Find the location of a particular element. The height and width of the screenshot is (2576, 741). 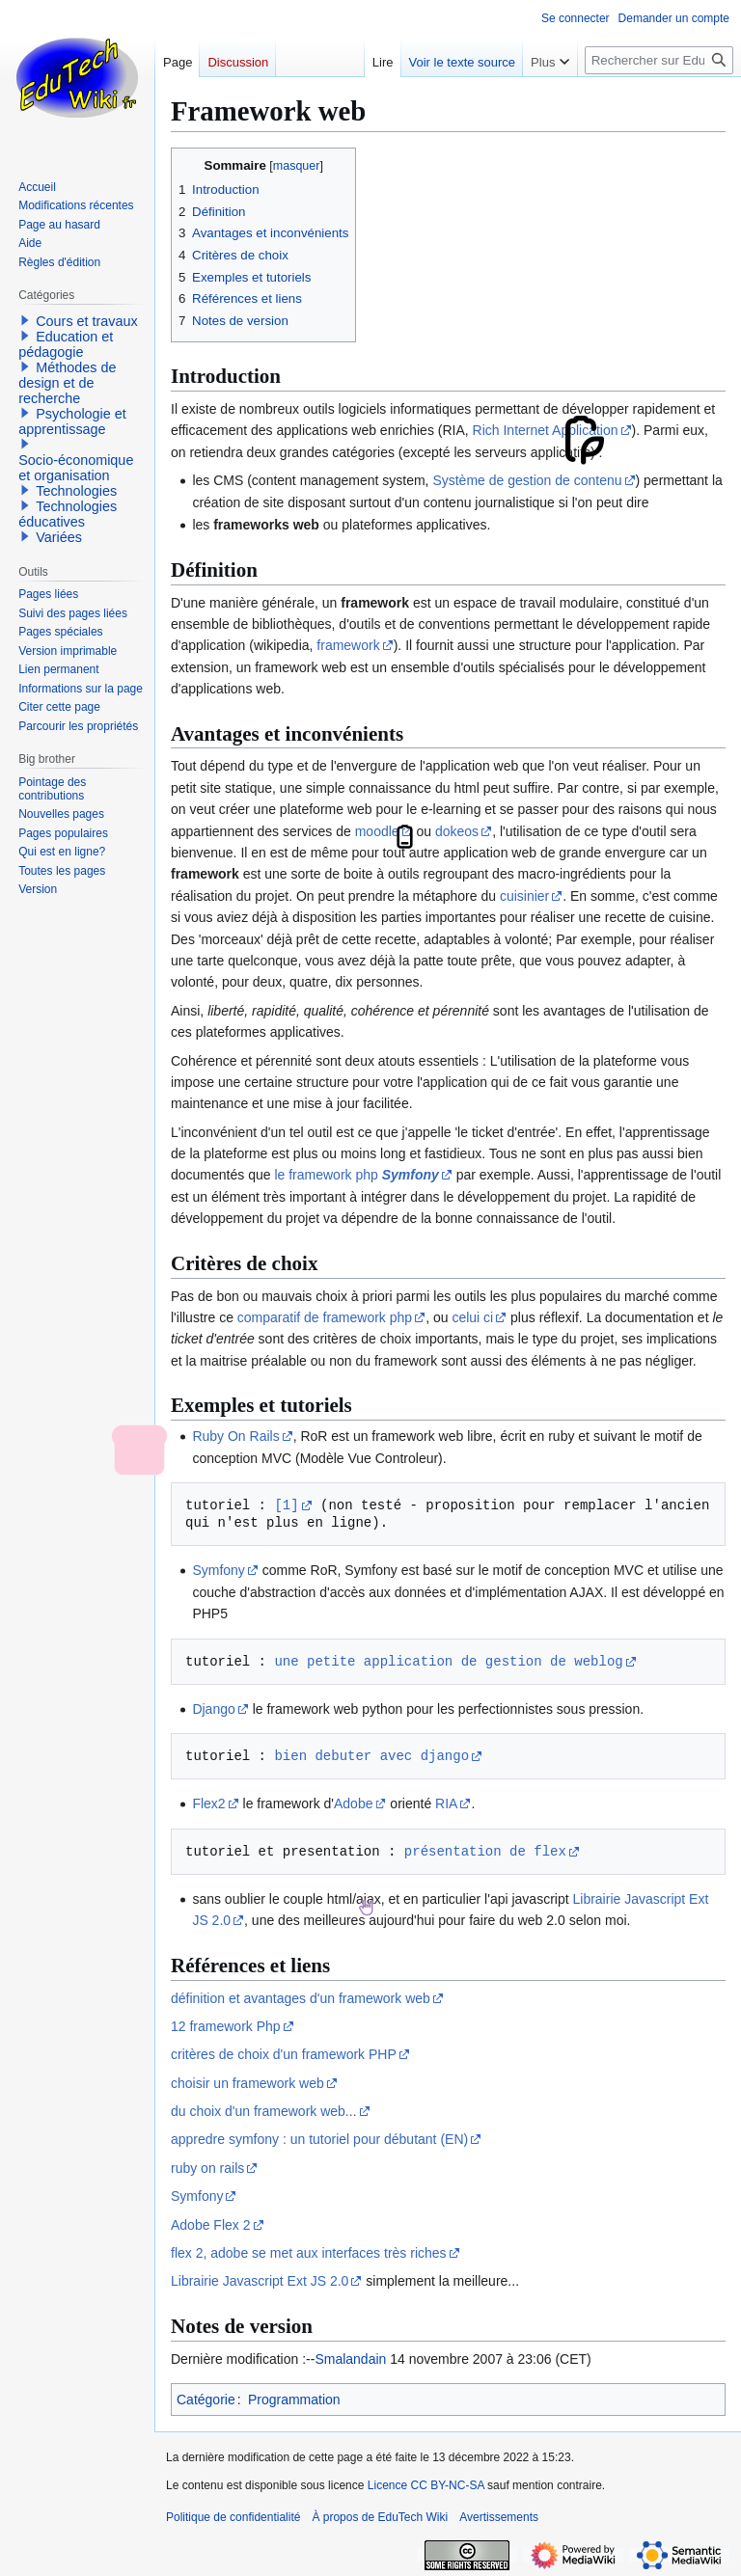

browse bakery or bread products is located at coordinates (139, 1450).